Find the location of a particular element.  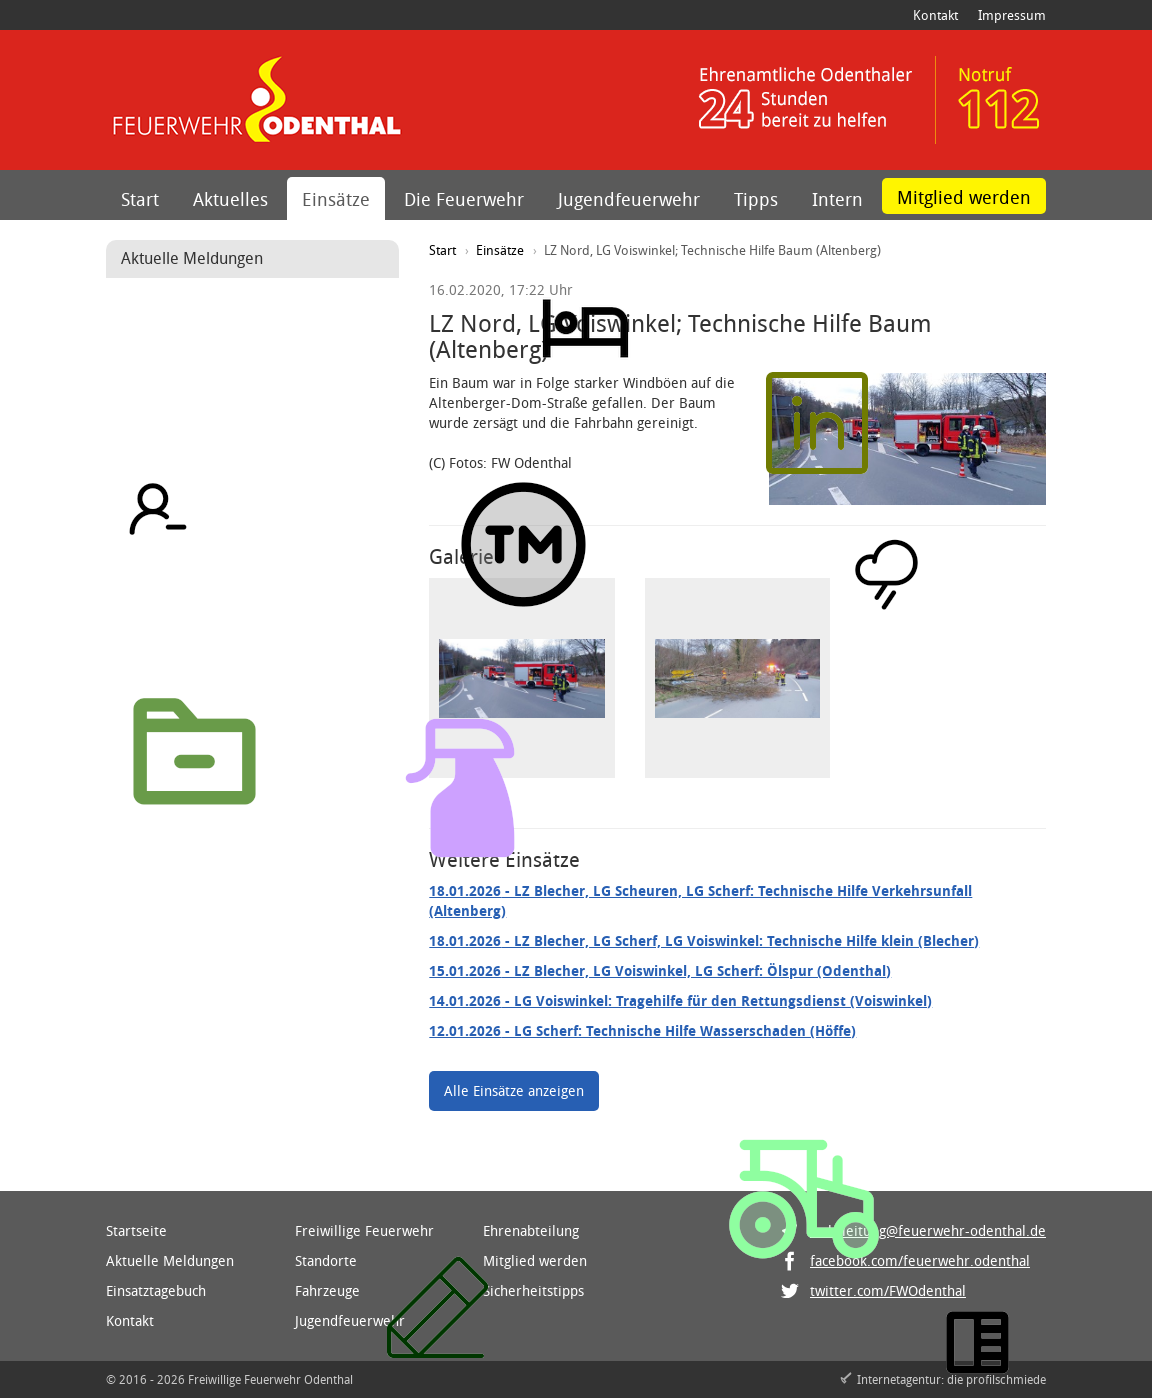

edit text or content is located at coordinates (435, 1309).